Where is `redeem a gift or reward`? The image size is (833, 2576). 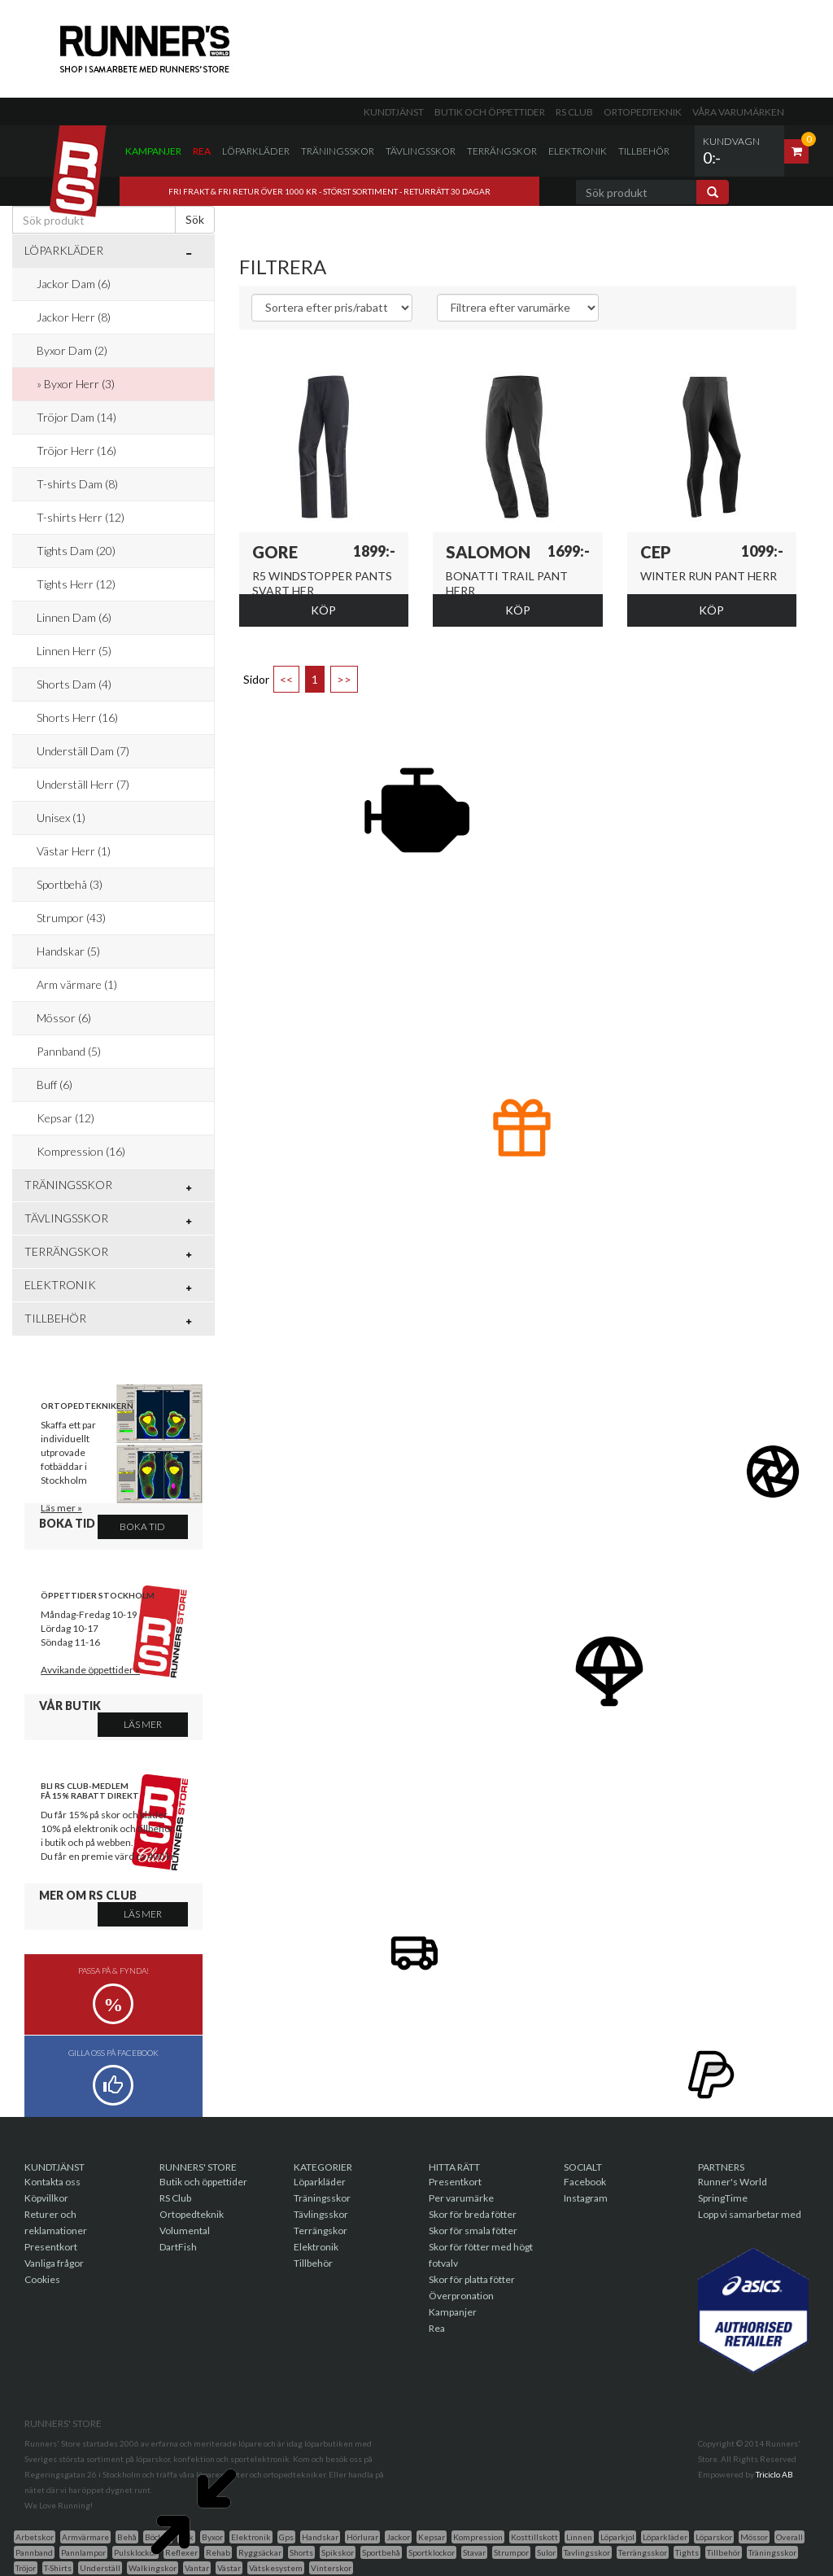 redeem a gift or reward is located at coordinates (521, 1127).